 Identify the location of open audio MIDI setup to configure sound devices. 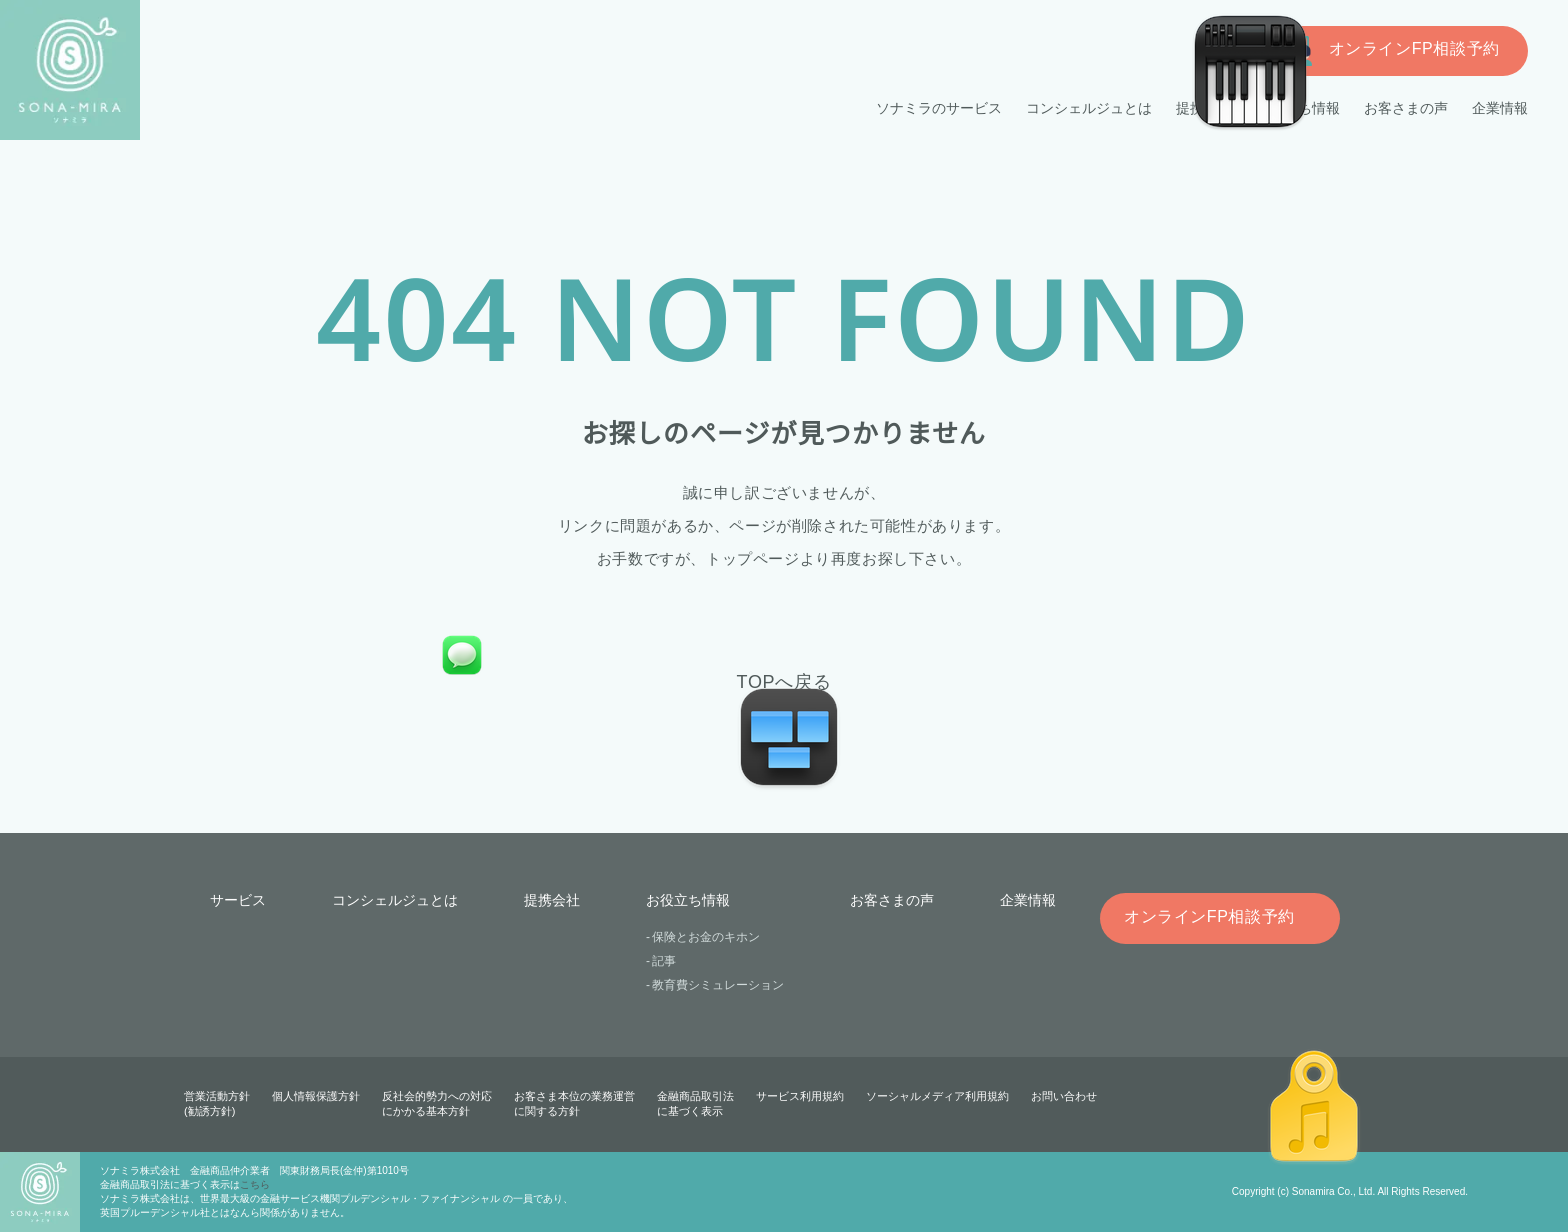
(1250, 71).